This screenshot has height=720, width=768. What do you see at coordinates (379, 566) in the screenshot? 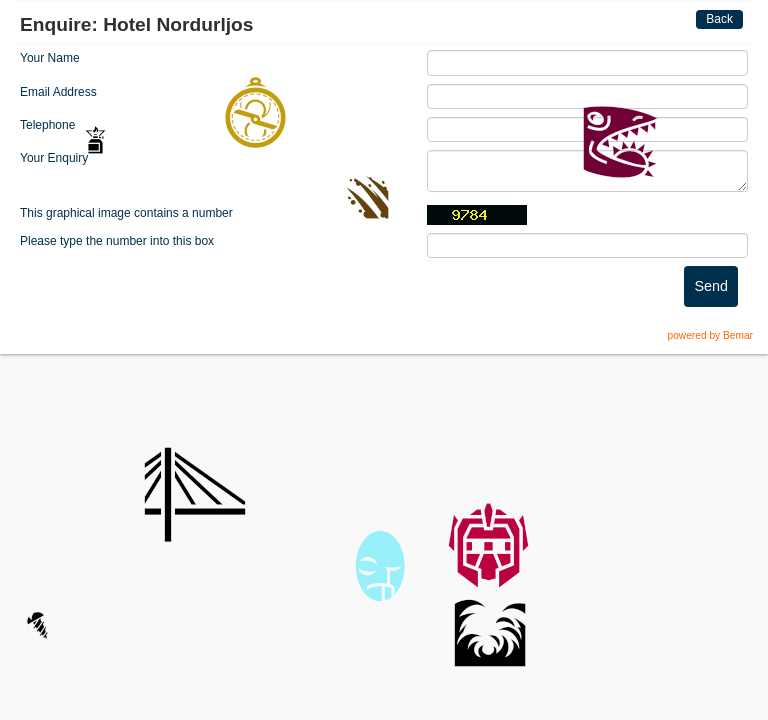
I see `indicates a defeated or knocked out character` at bounding box center [379, 566].